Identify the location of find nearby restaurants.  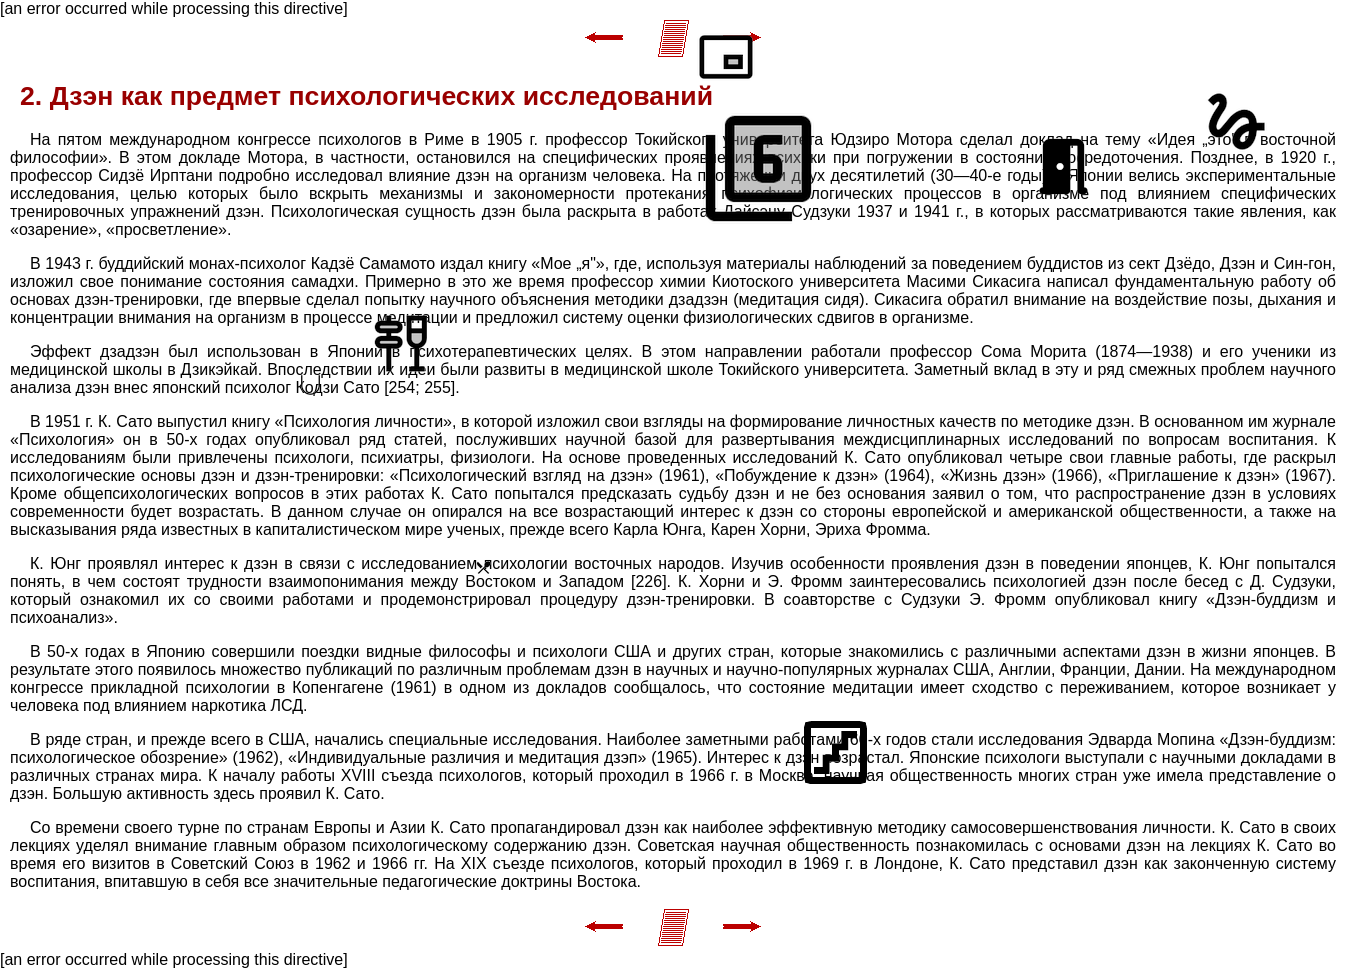
(483, 567).